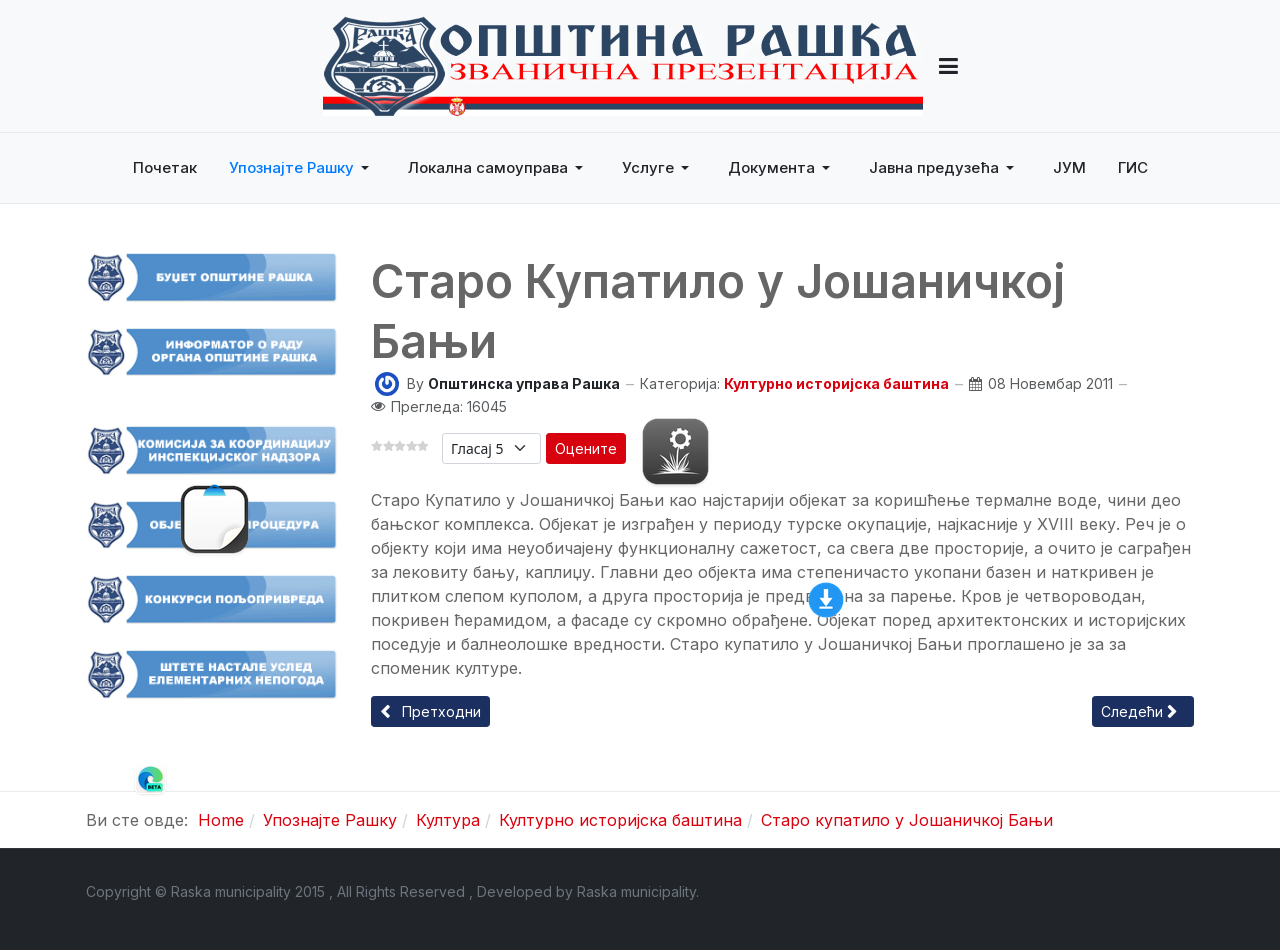 This screenshot has width=1280, height=950. I want to click on indicates a downloaded or downloading file, so click(826, 600).